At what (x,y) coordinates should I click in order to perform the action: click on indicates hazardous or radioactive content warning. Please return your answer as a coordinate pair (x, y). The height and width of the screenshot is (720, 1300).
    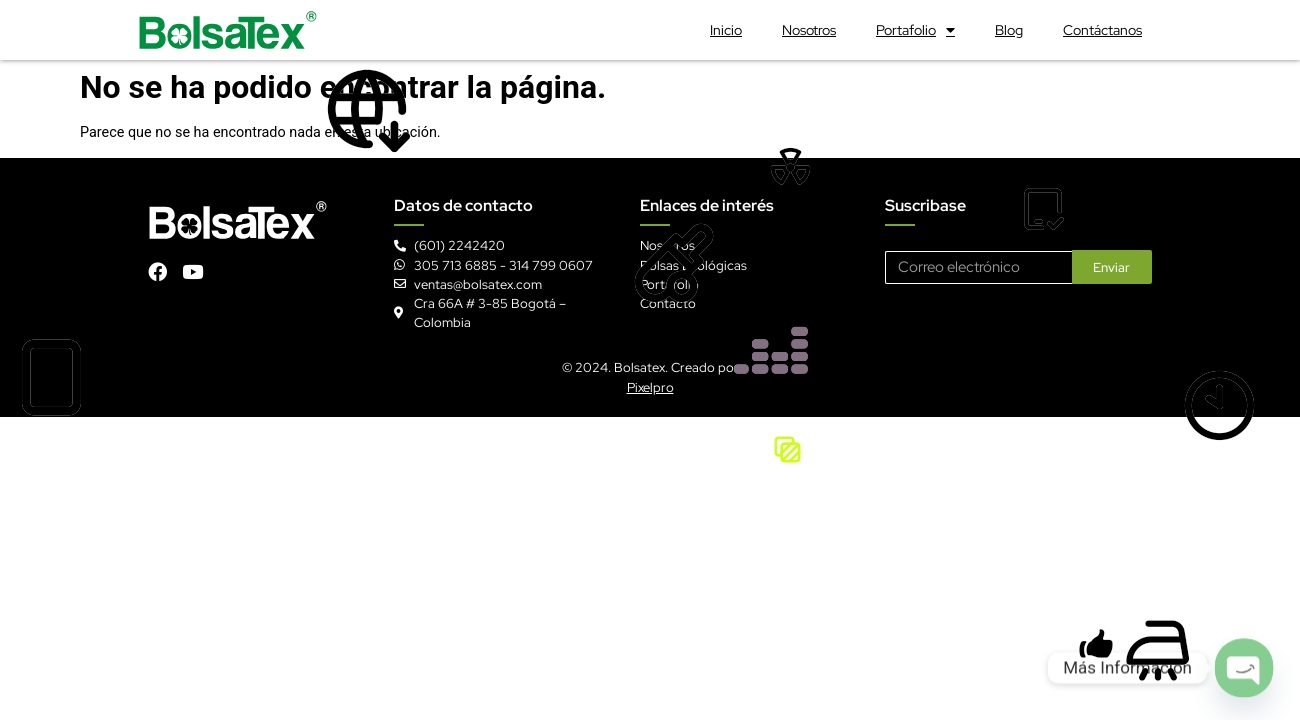
    Looking at the image, I should click on (790, 167).